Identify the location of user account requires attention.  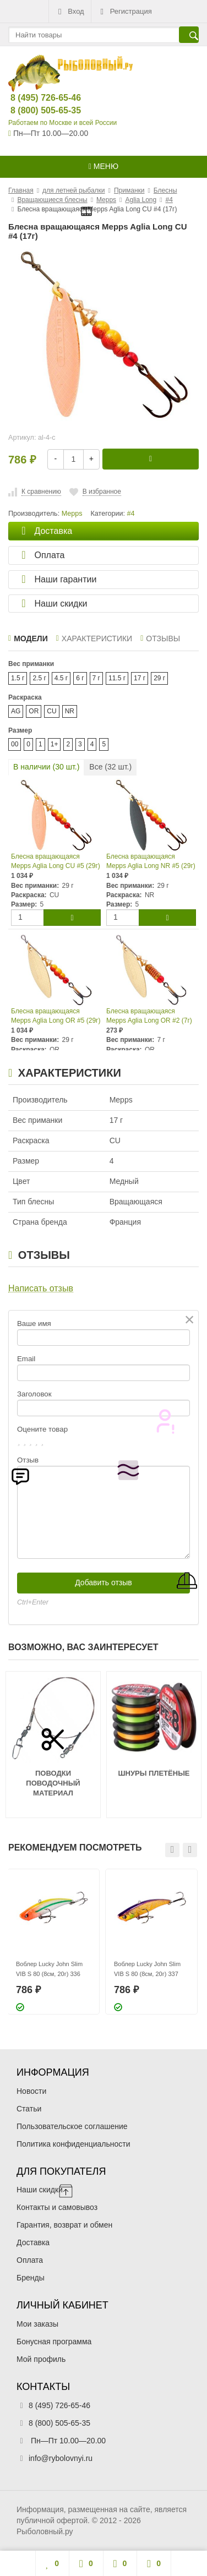
(165, 1421).